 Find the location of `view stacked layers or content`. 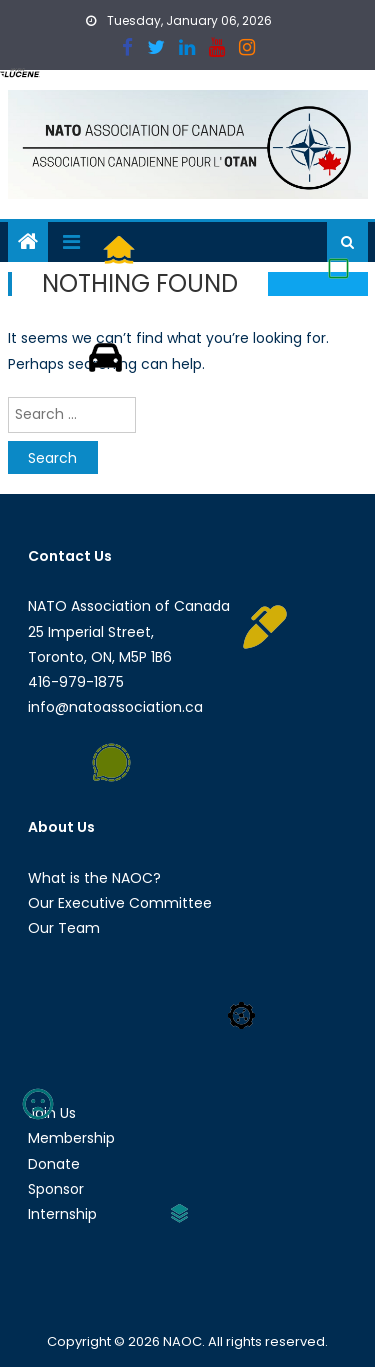

view stacked layers or content is located at coordinates (179, 1213).